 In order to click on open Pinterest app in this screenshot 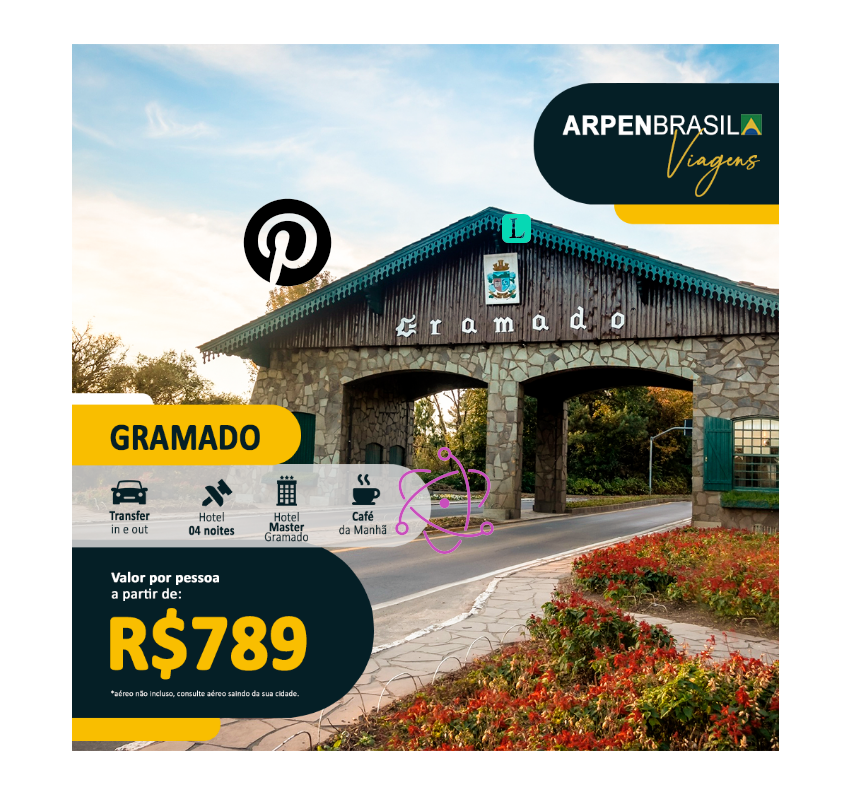, I will do `click(287, 242)`.